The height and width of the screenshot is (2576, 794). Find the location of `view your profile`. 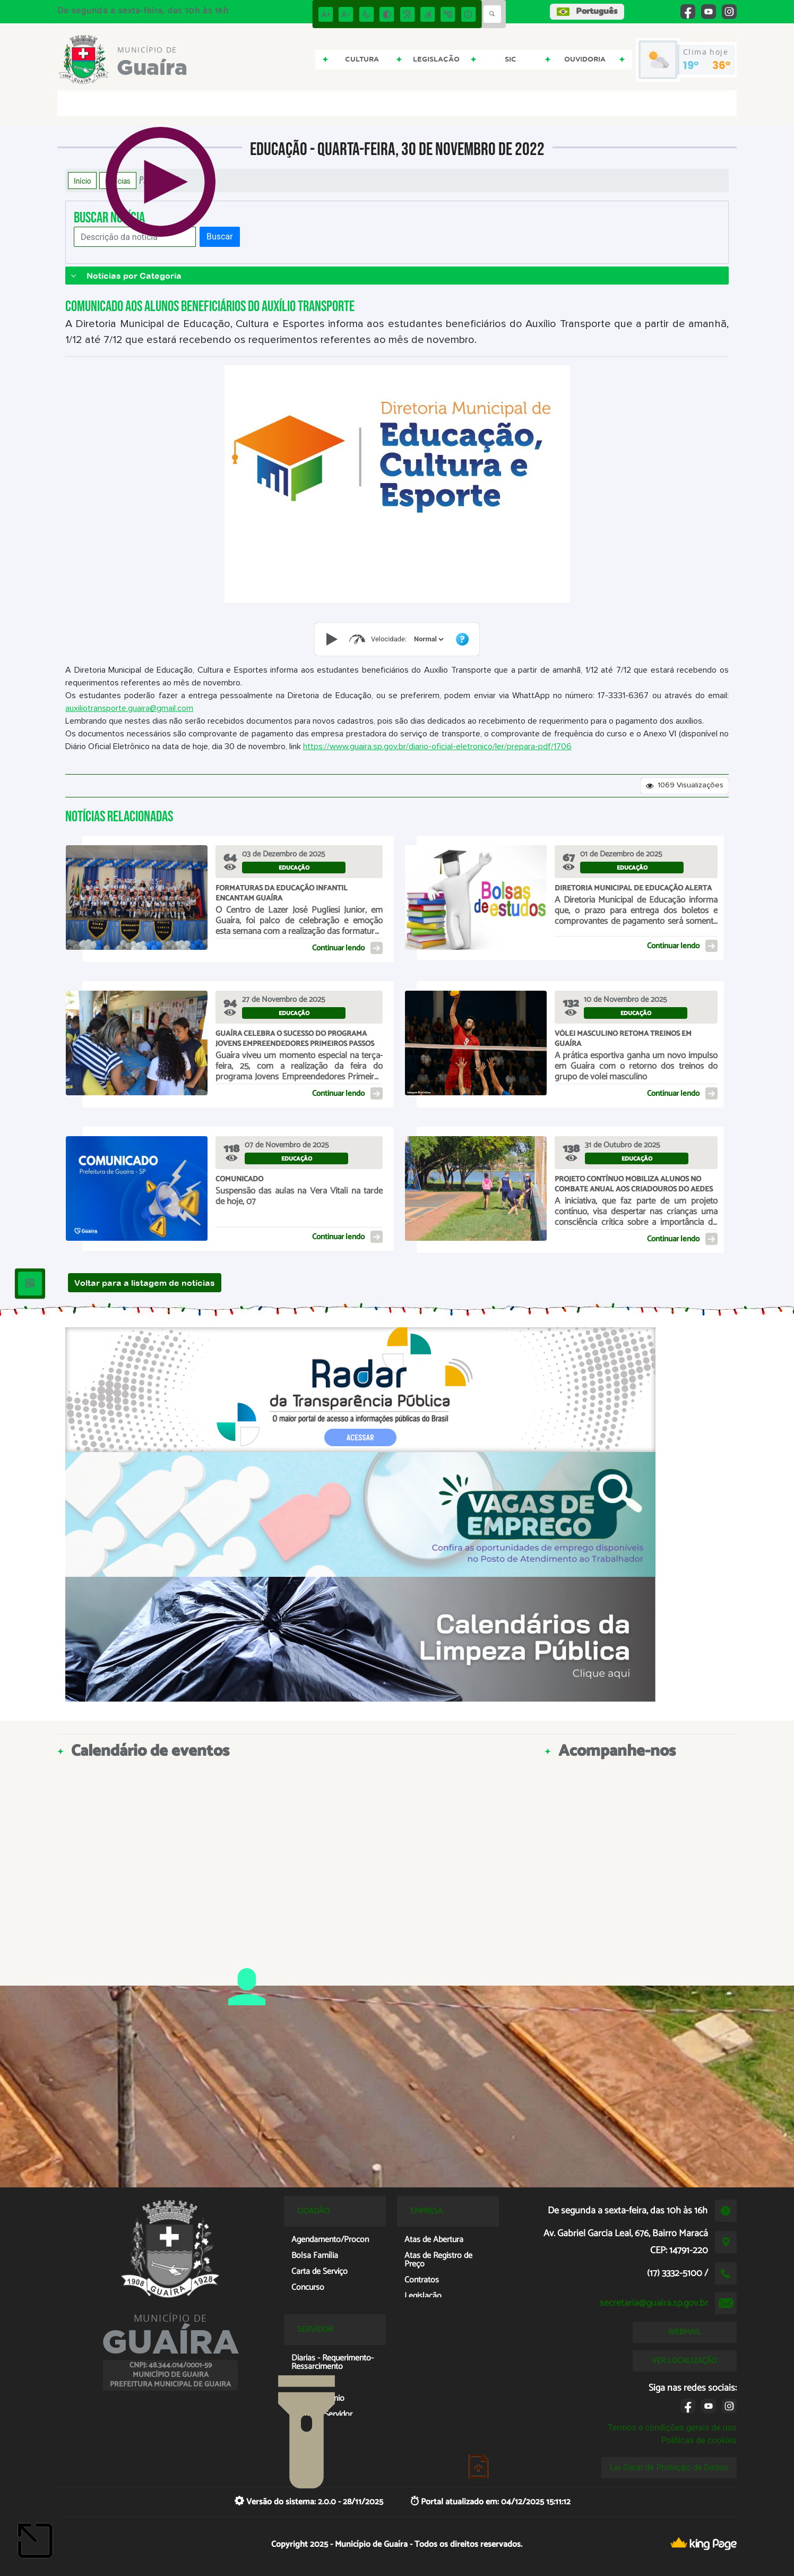

view your profile is located at coordinates (247, 1987).